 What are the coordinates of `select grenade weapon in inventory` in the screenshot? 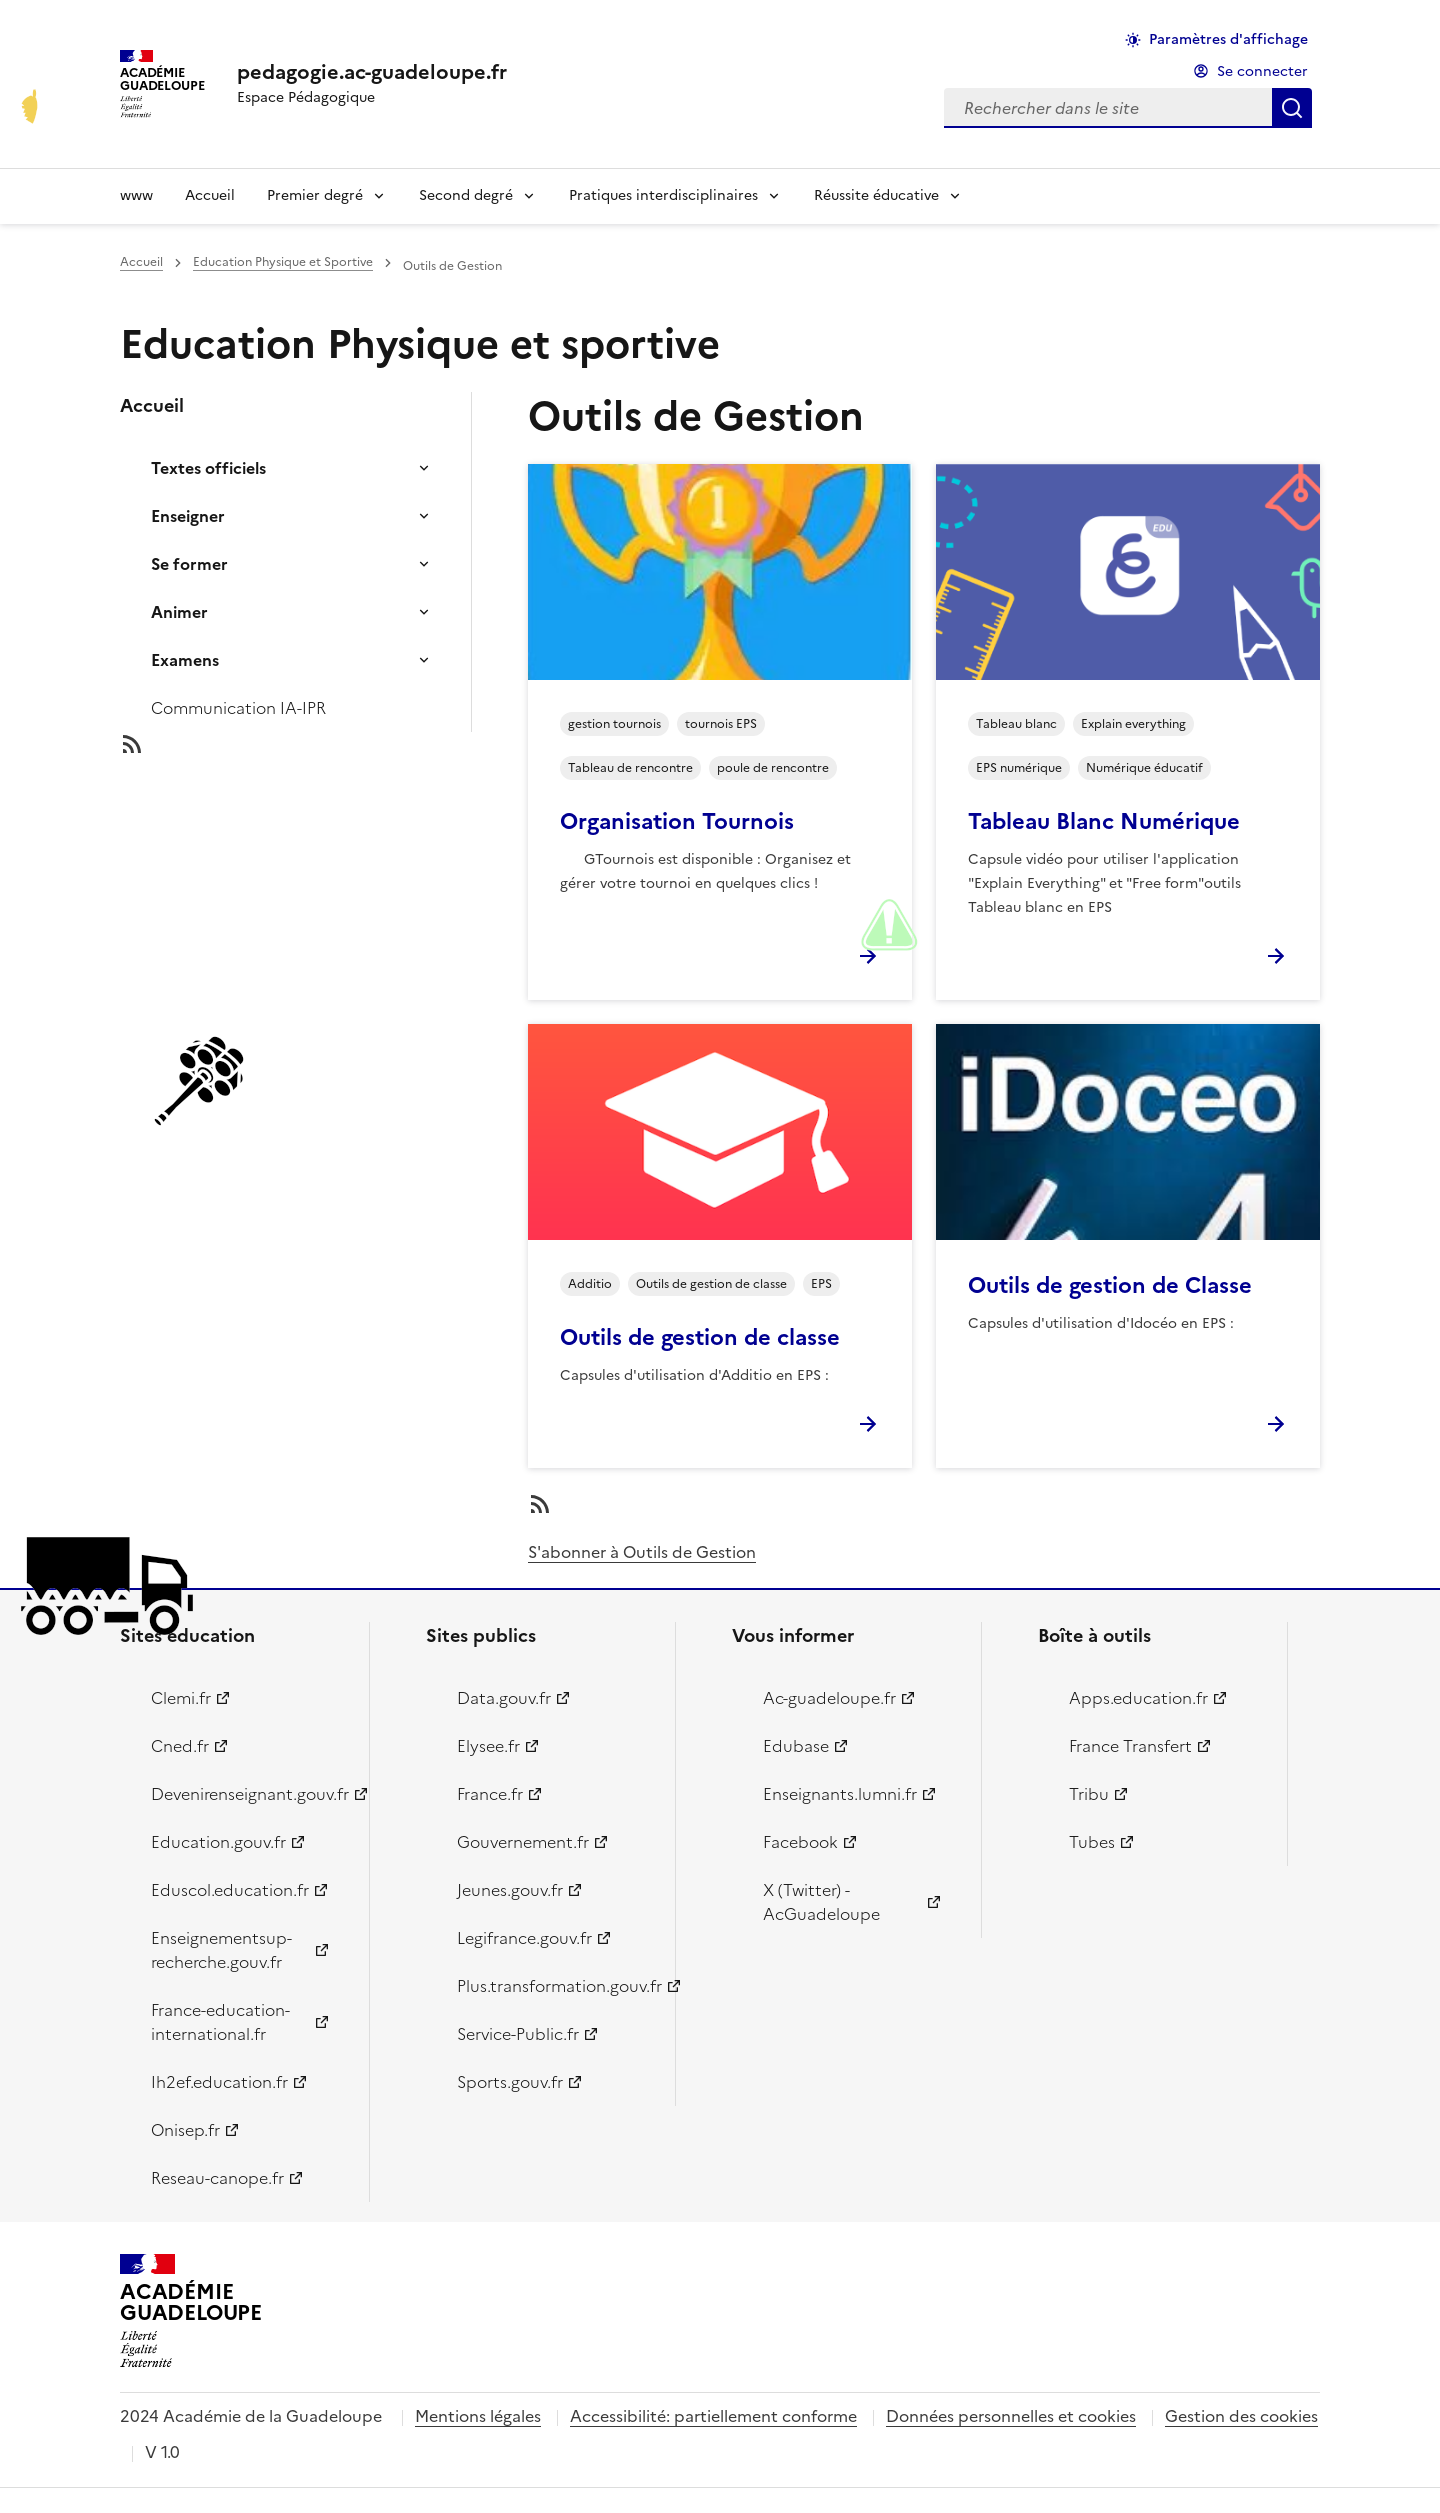 It's located at (199, 1081).